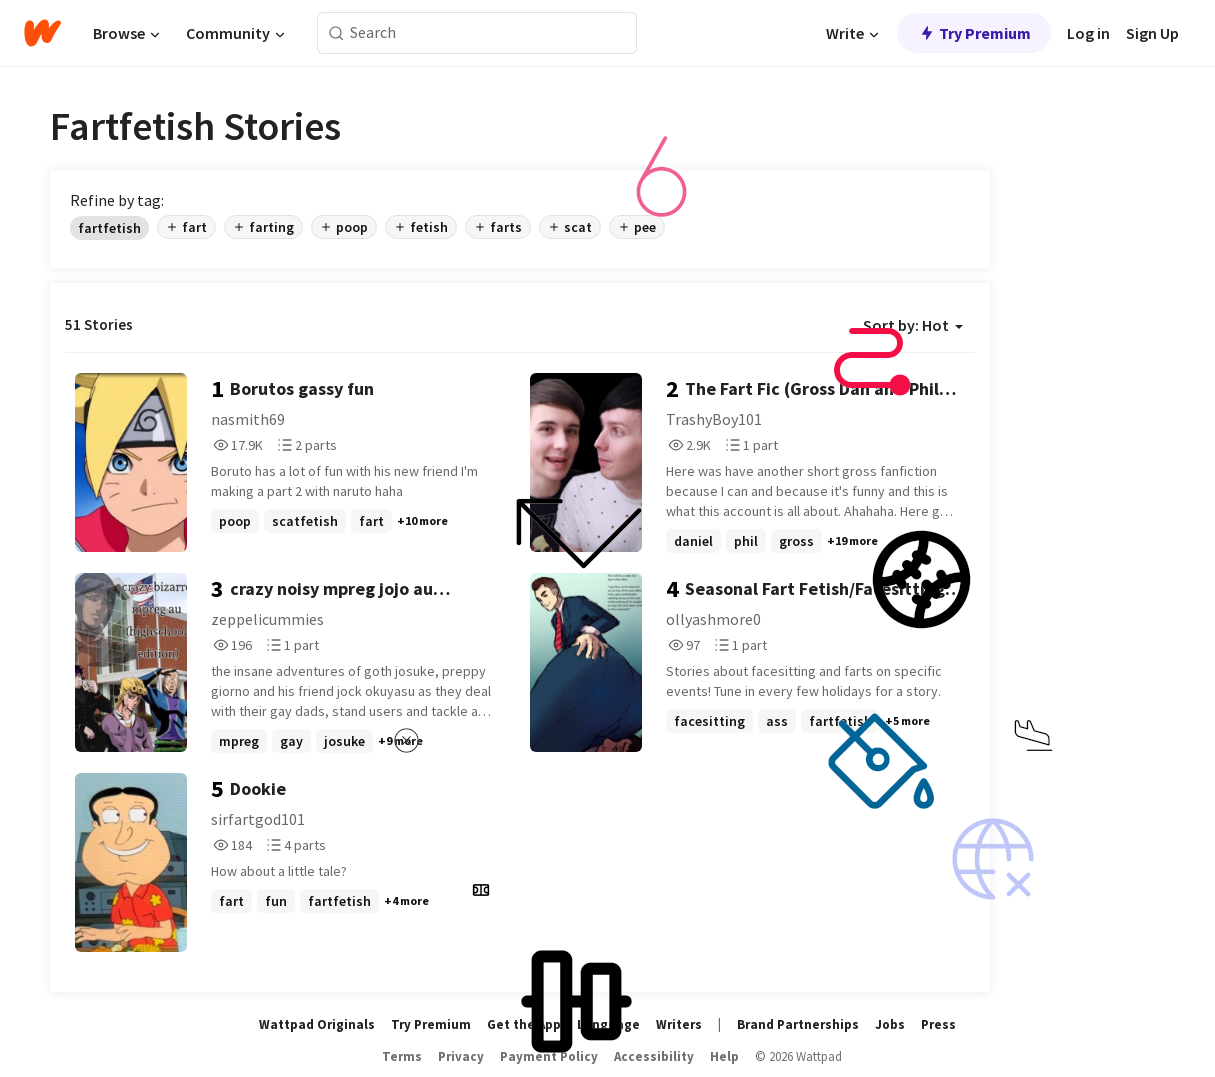 The height and width of the screenshot is (1077, 1215). Describe the element at coordinates (406, 740) in the screenshot. I see `close or dismiss a dialog` at that location.